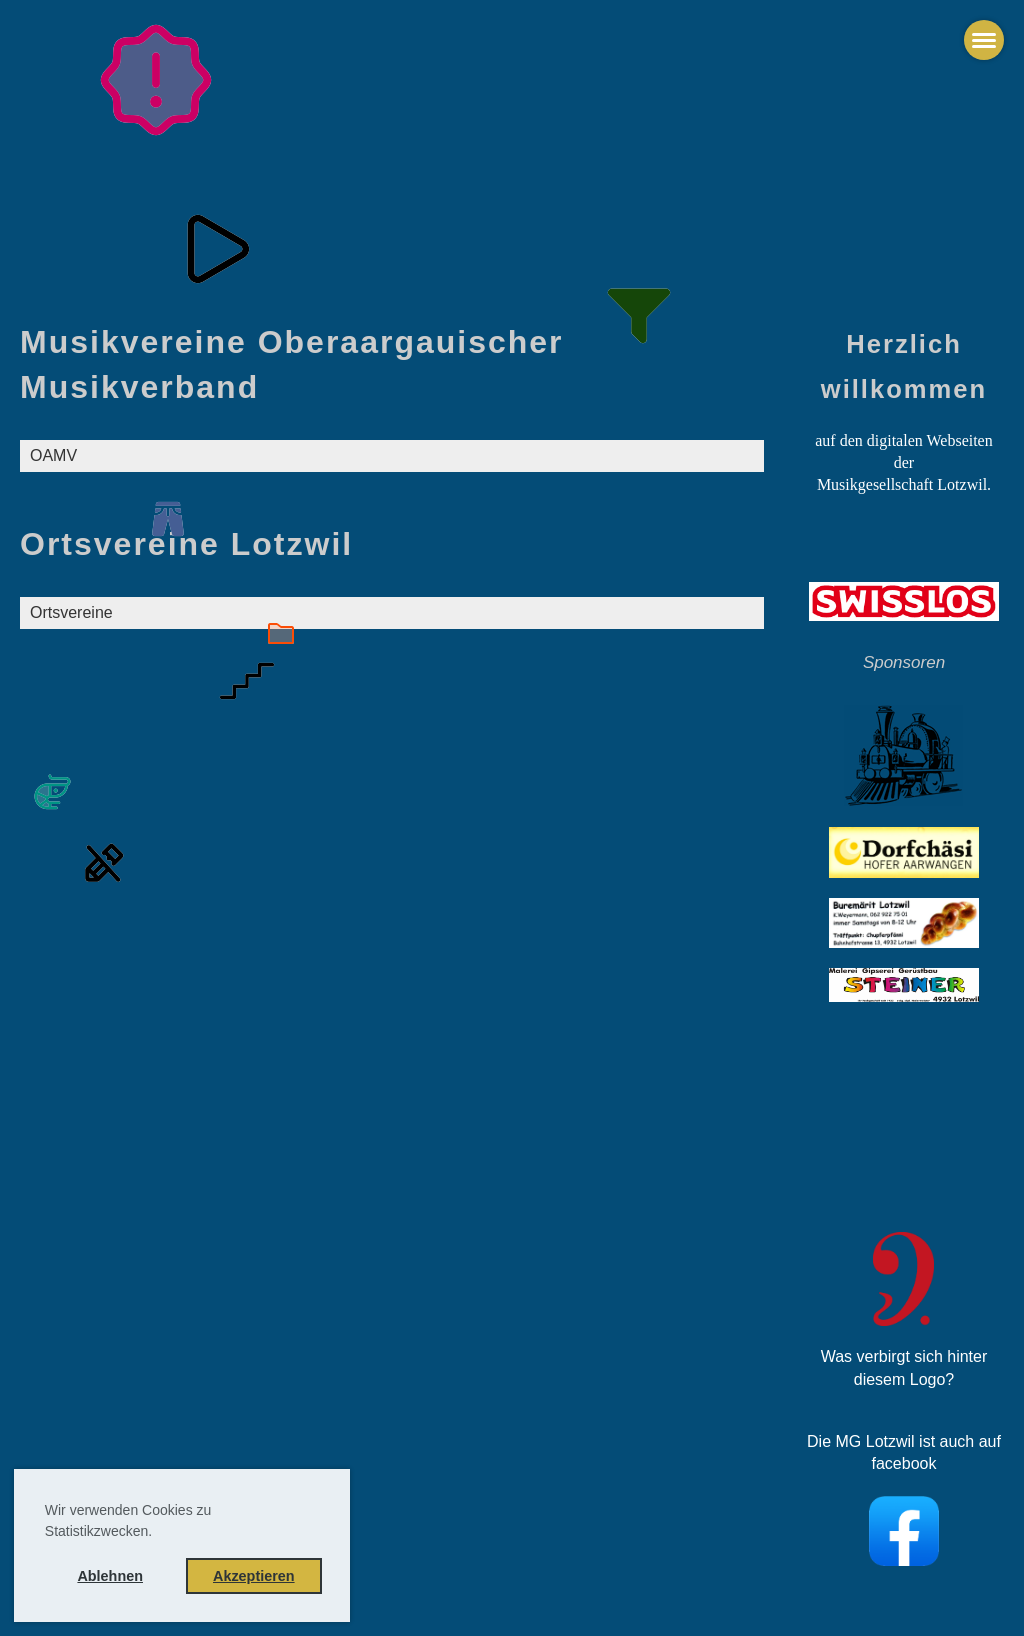 This screenshot has width=1024, height=1636. Describe the element at coordinates (103, 863) in the screenshot. I see `editing is disabled or unavailable` at that location.